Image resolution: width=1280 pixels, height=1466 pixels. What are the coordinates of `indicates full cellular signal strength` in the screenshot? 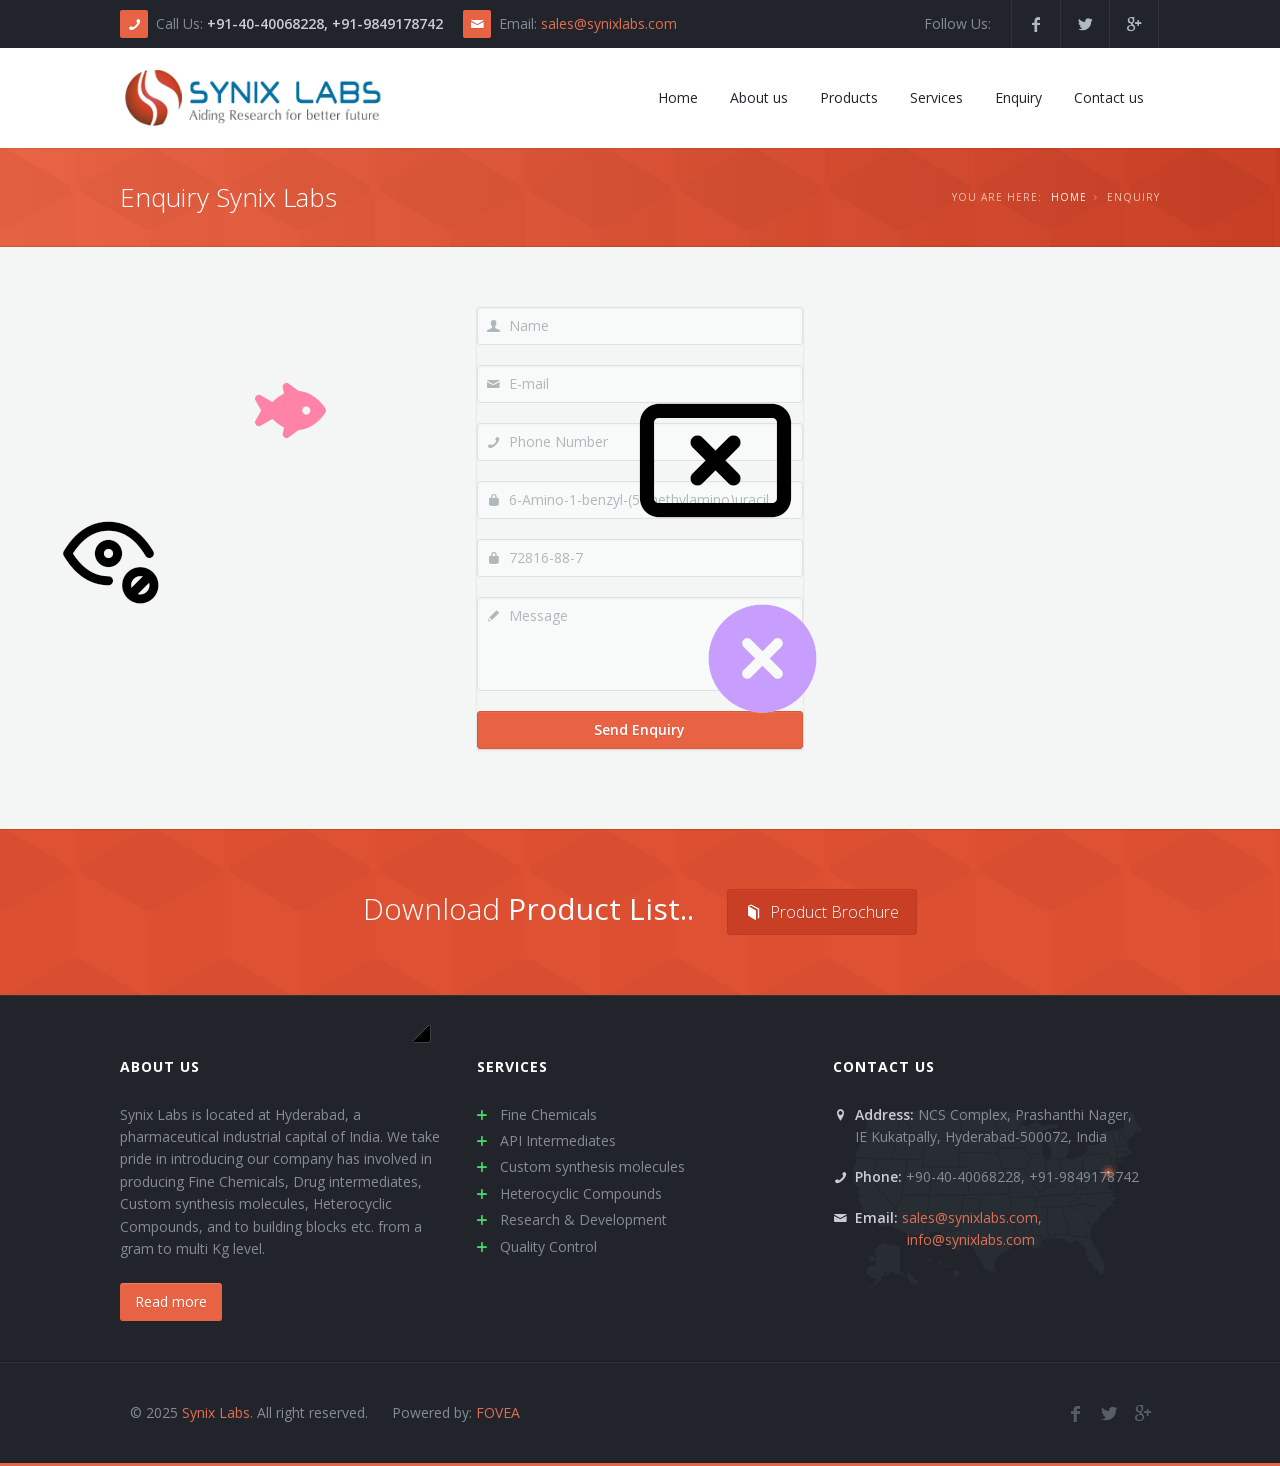 It's located at (421, 1033).